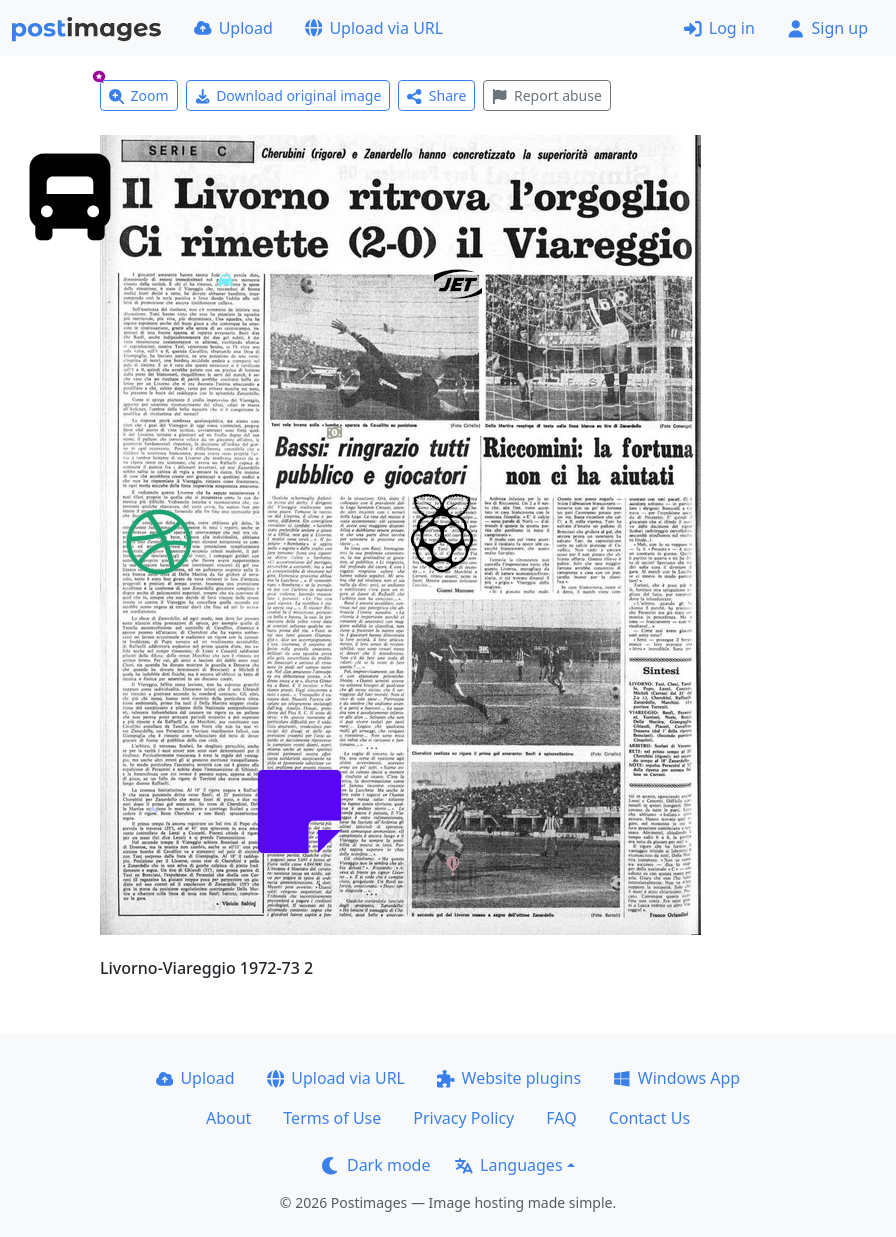 Image resolution: width=896 pixels, height=1237 pixels. Describe the element at coordinates (159, 542) in the screenshot. I see `dribbble logo` at that location.